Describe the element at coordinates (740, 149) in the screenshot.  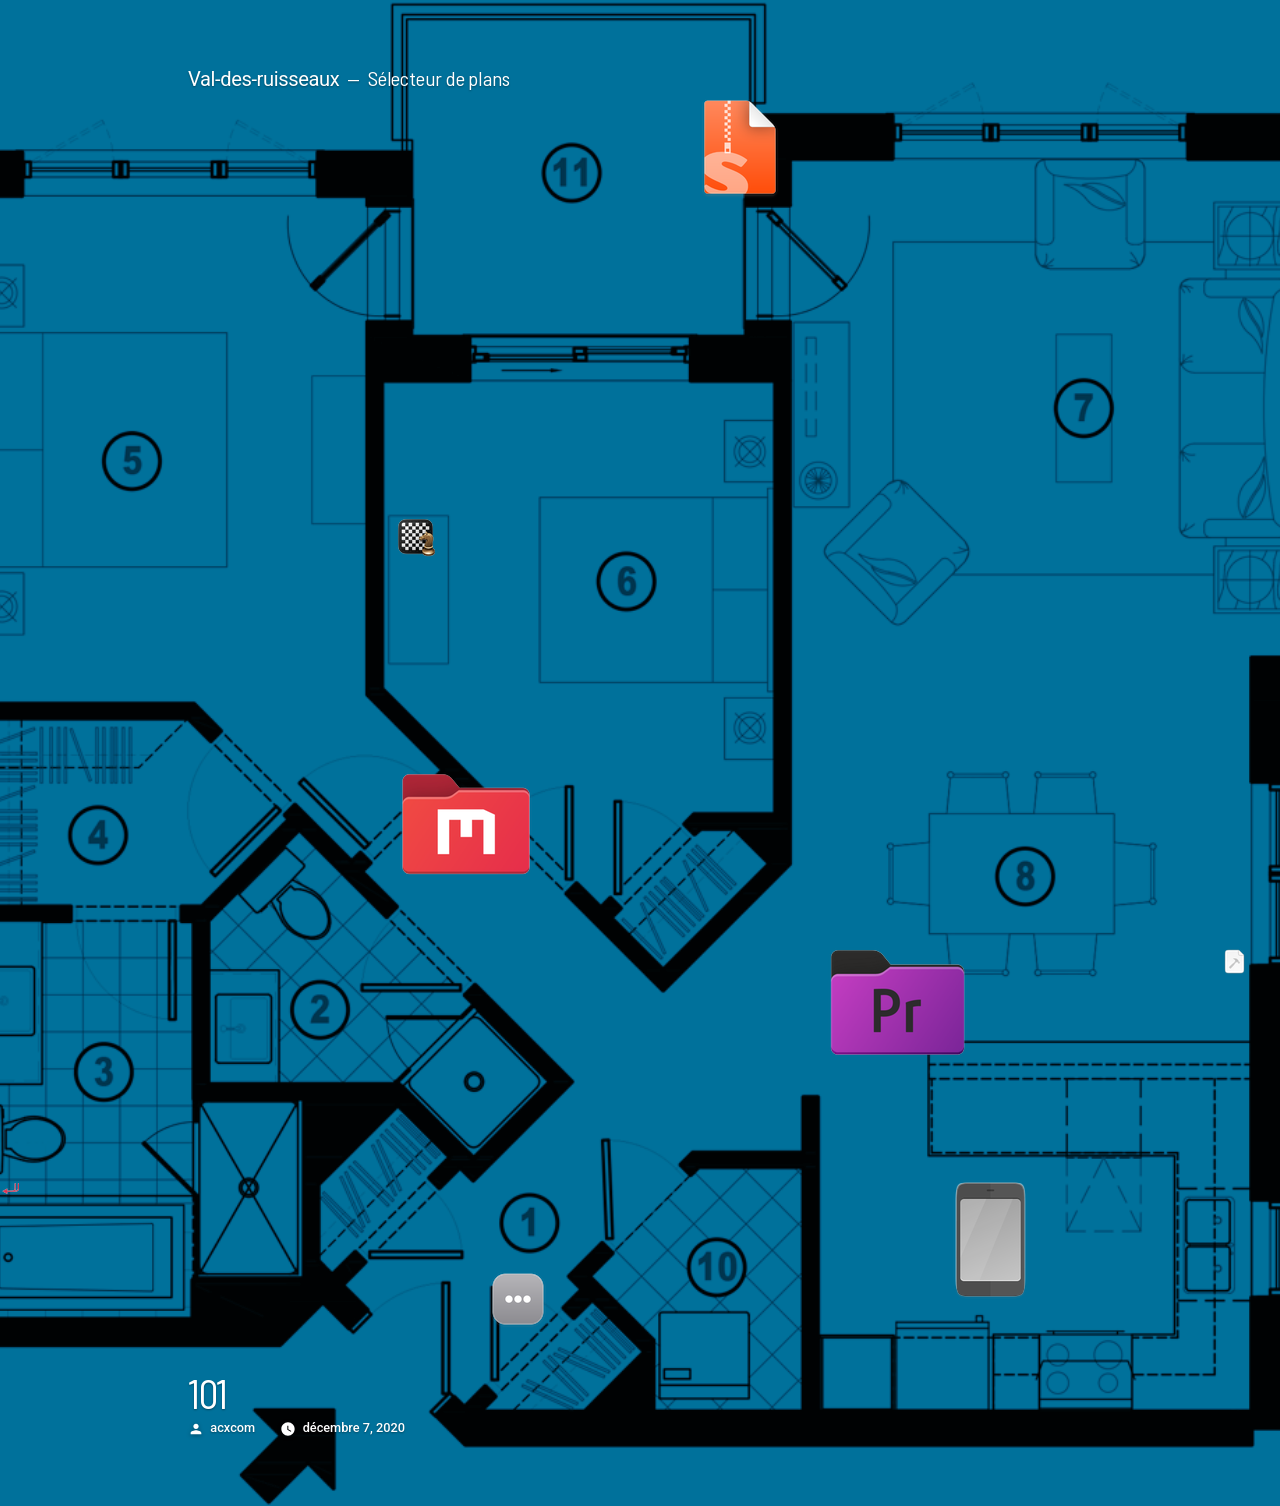
I see `sogou input method skin file` at that location.